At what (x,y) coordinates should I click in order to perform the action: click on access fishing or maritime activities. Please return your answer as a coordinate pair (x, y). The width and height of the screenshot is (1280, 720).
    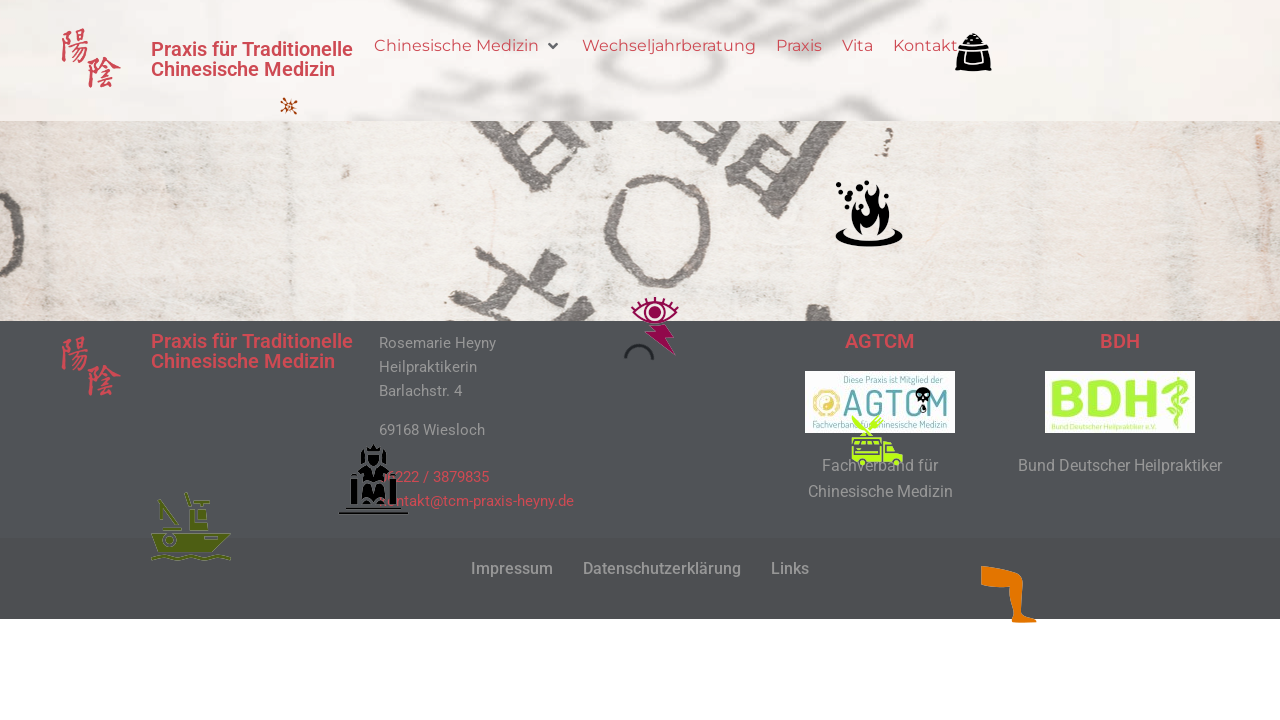
    Looking at the image, I should click on (191, 524).